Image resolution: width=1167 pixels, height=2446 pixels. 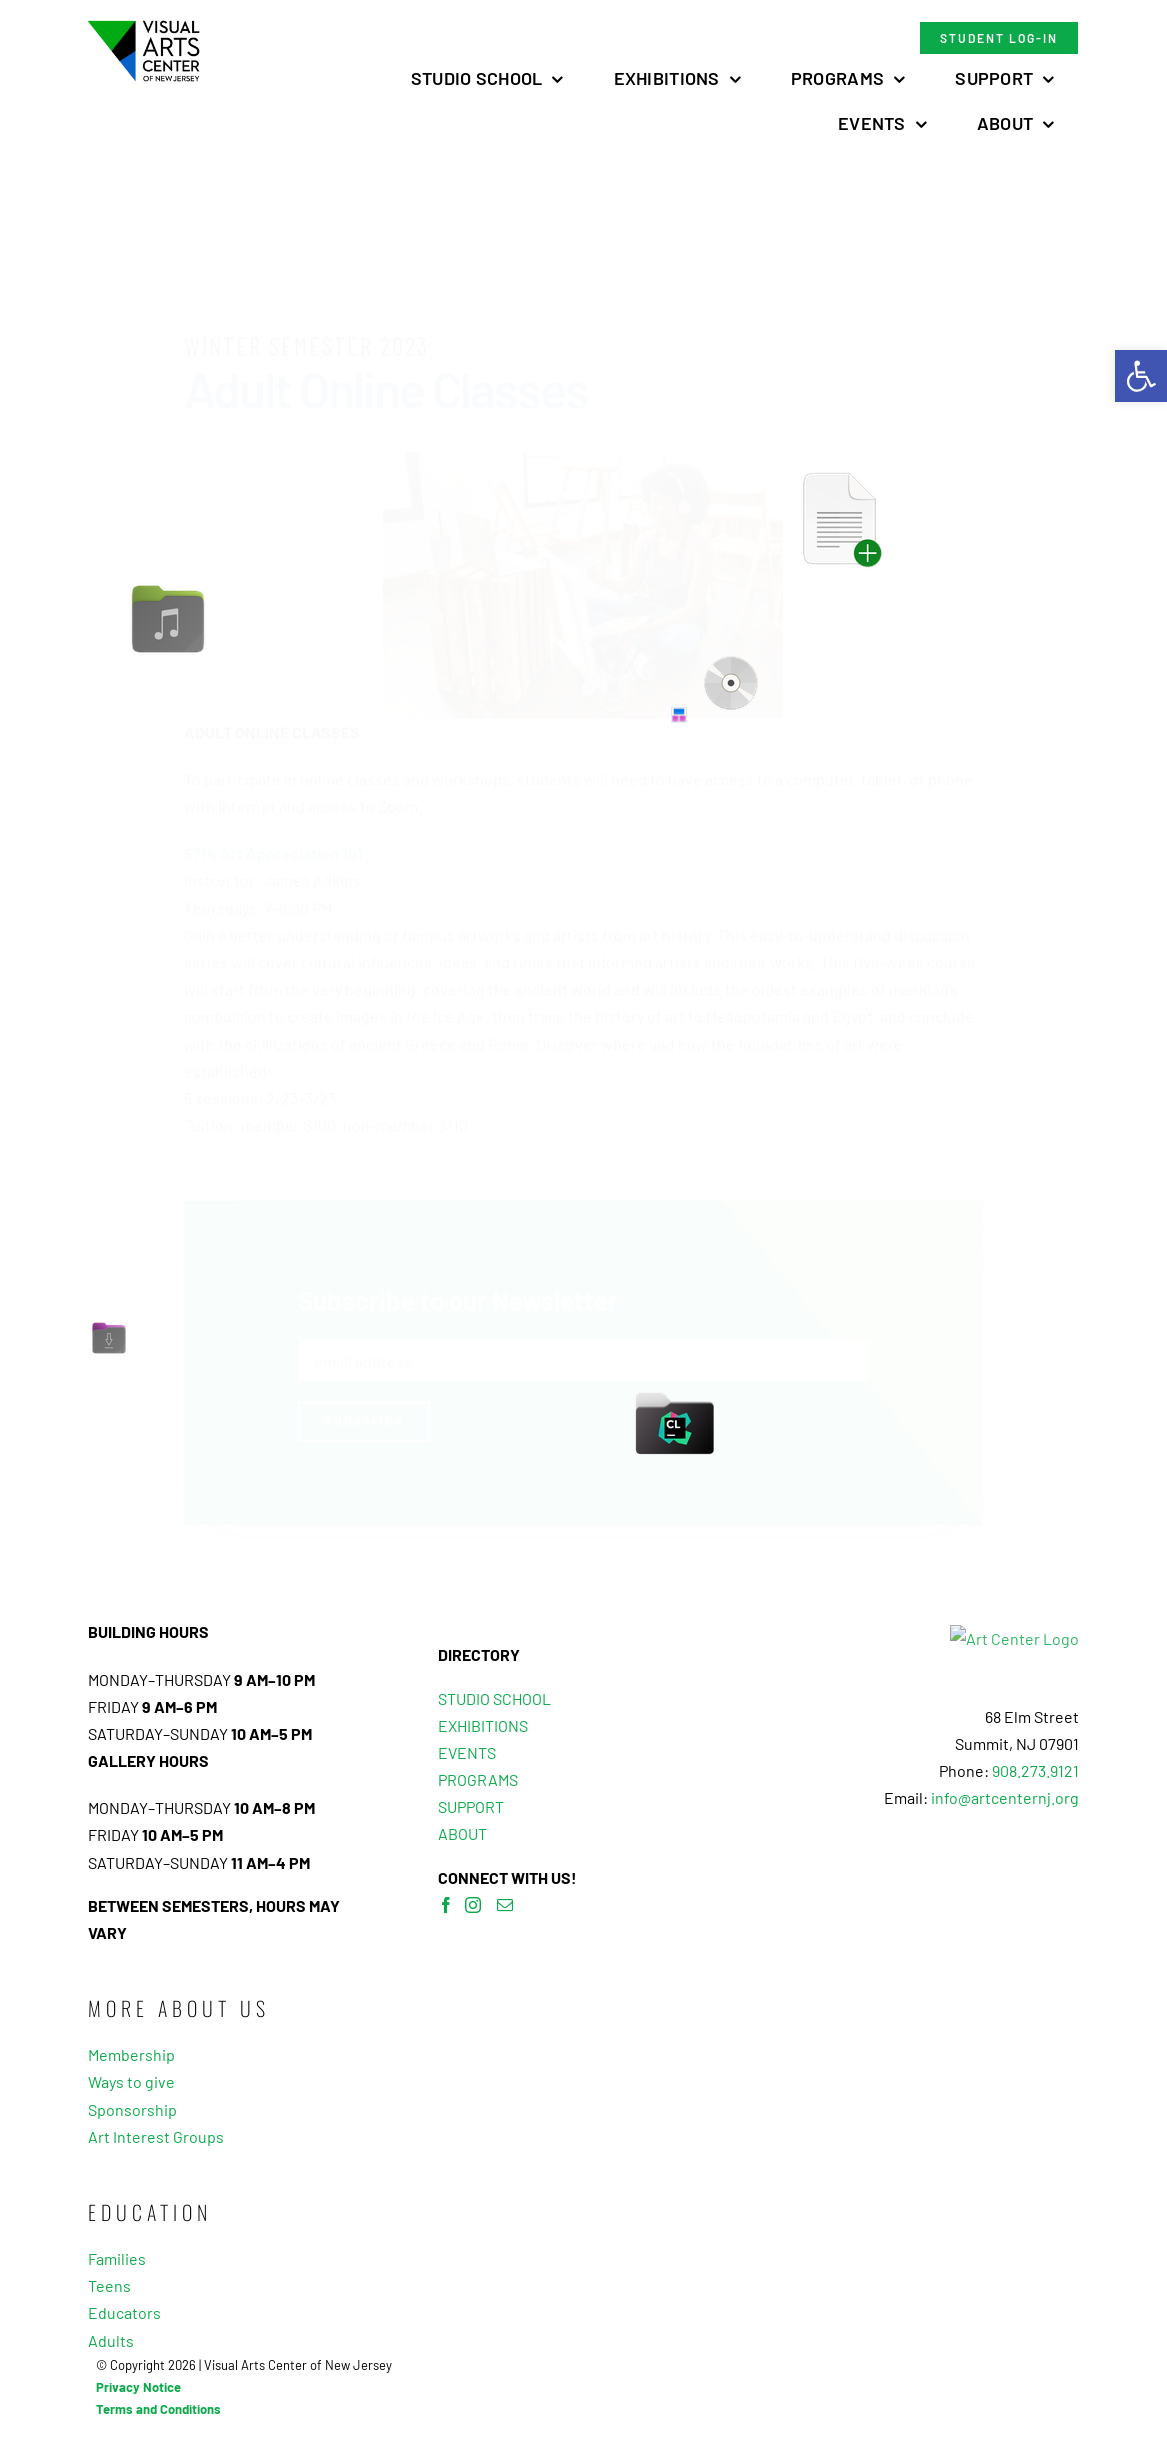 I want to click on select all items in the current view, so click(x=679, y=715).